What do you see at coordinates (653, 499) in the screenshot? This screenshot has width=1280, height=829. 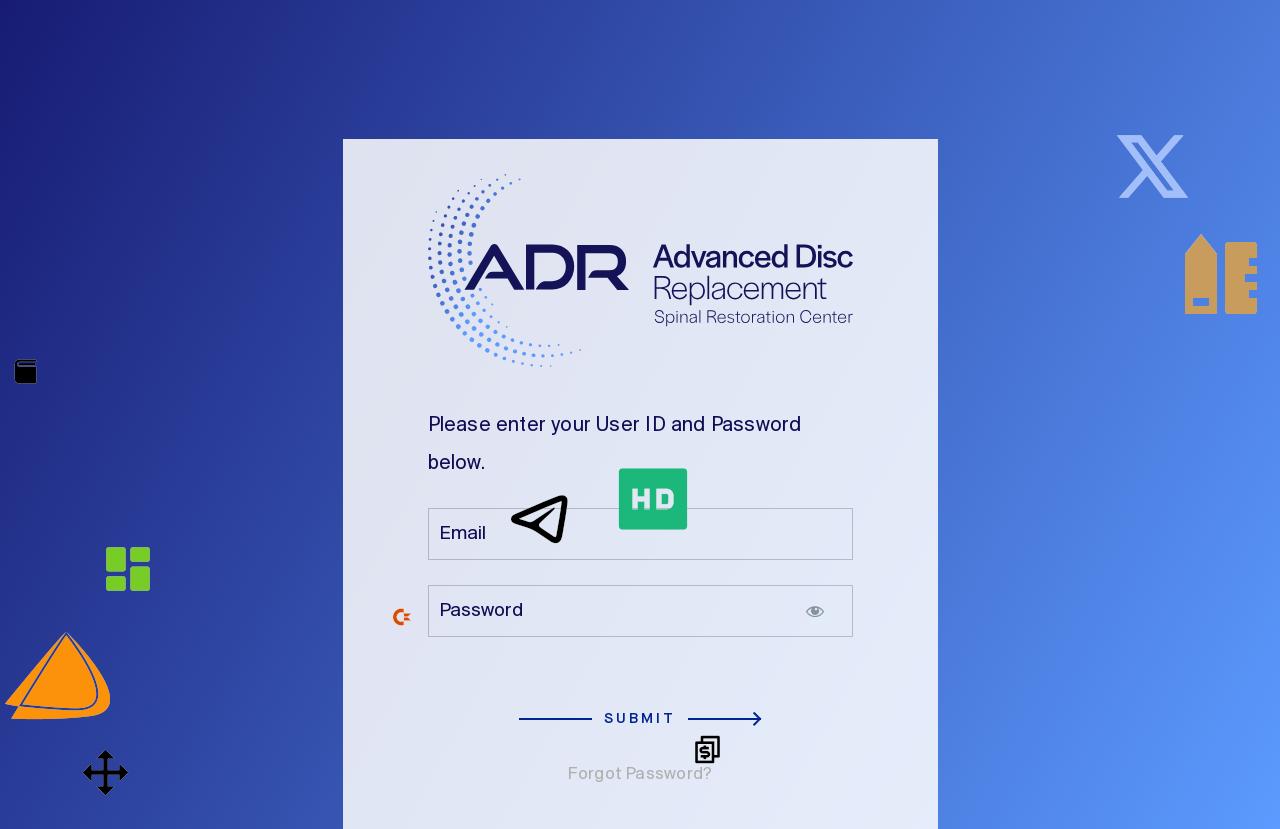 I see `indicates high definition video quality` at bounding box center [653, 499].